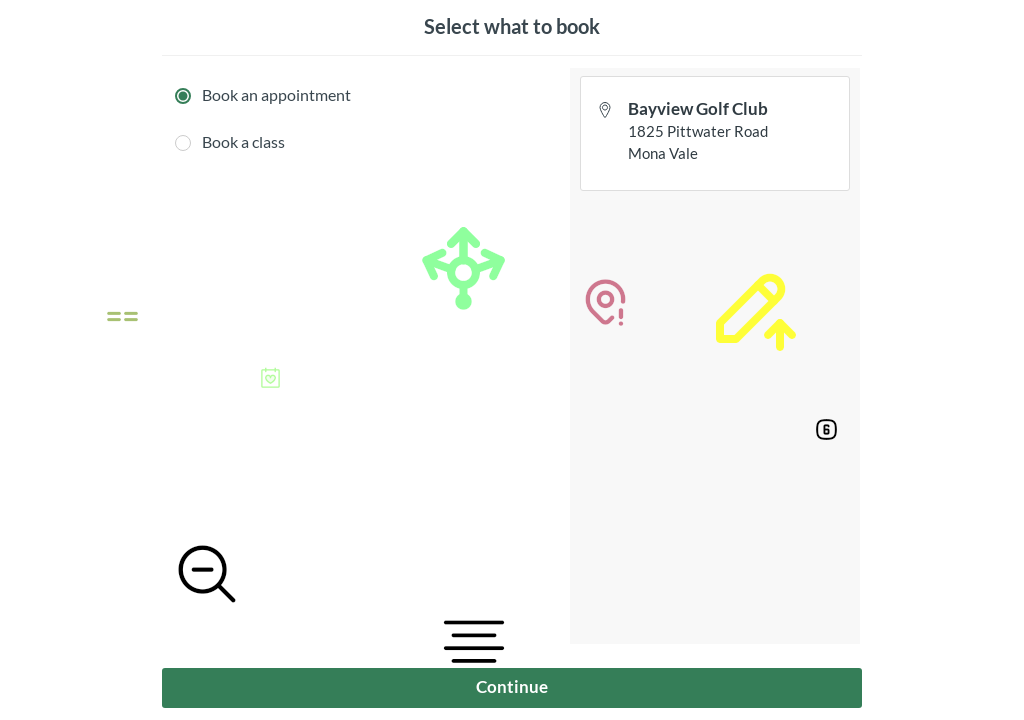 The width and height of the screenshot is (1024, 720). Describe the element at coordinates (122, 316) in the screenshot. I see `indicates equality or comparison between values` at that location.